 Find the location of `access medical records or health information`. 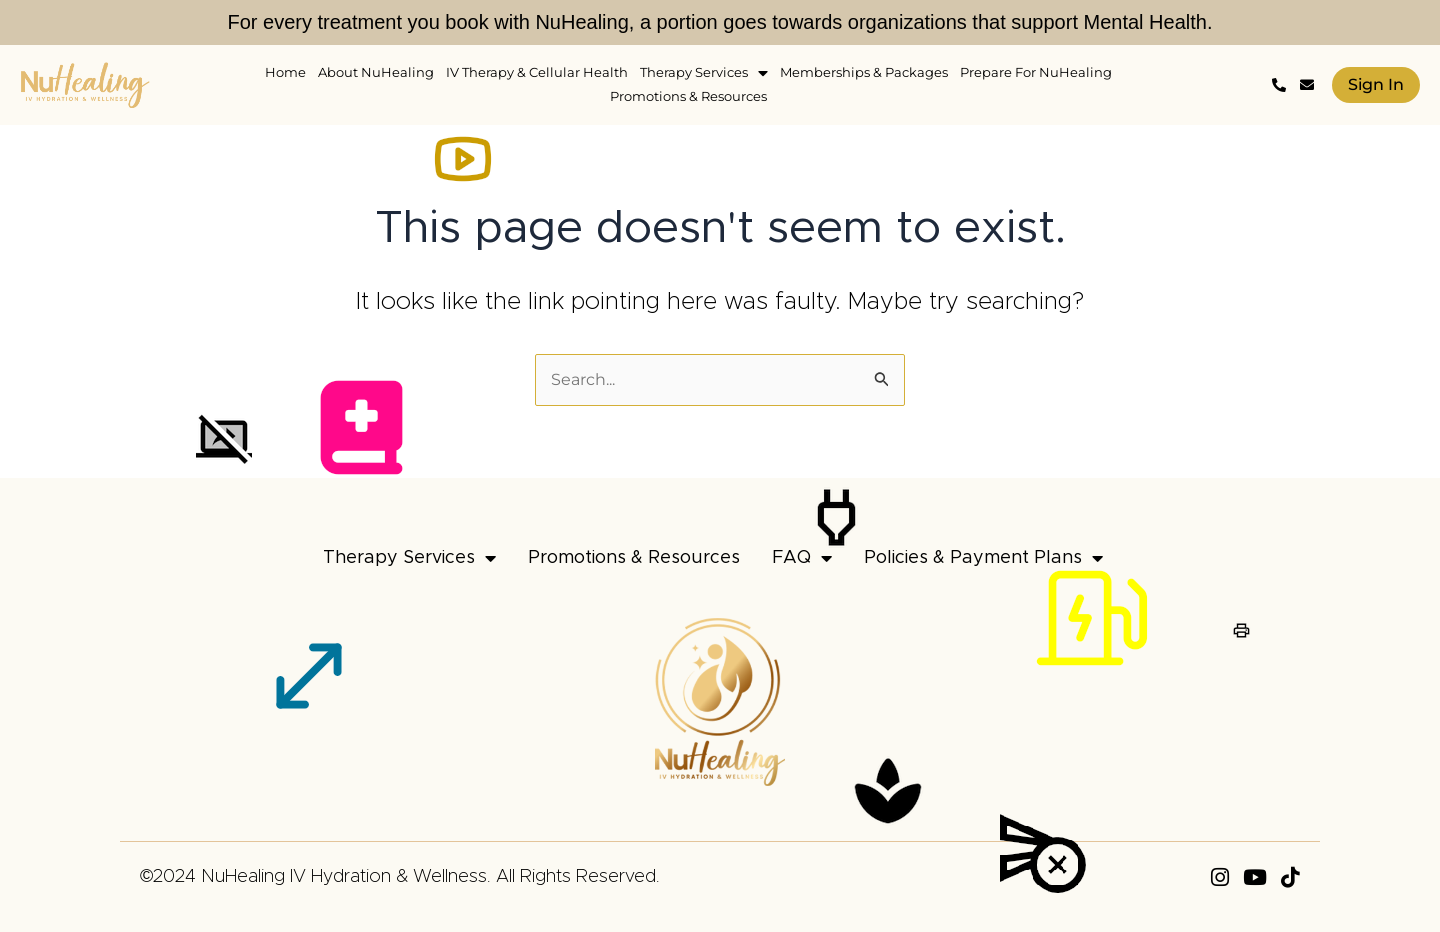

access medical records or health information is located at coordinates (361, 427).